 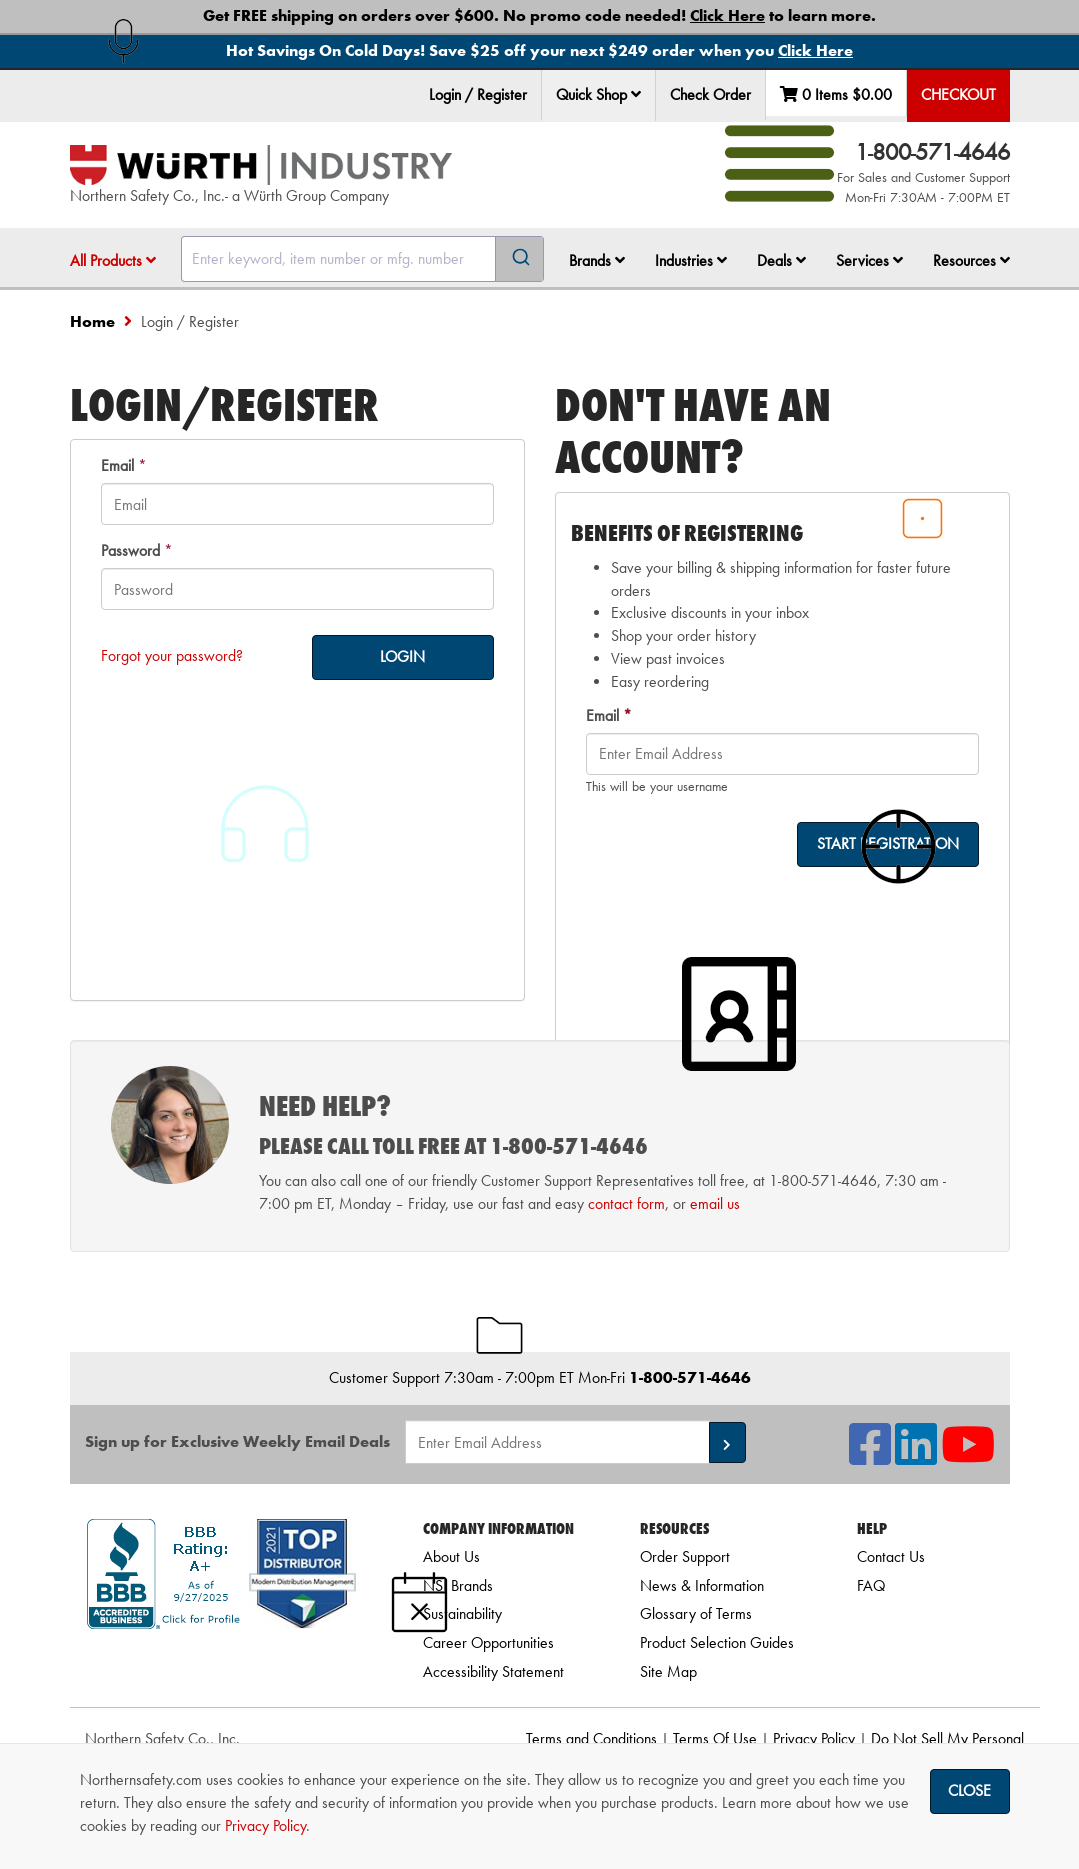 I want to click on open contacts or address book, so click(x=739, y=1014).